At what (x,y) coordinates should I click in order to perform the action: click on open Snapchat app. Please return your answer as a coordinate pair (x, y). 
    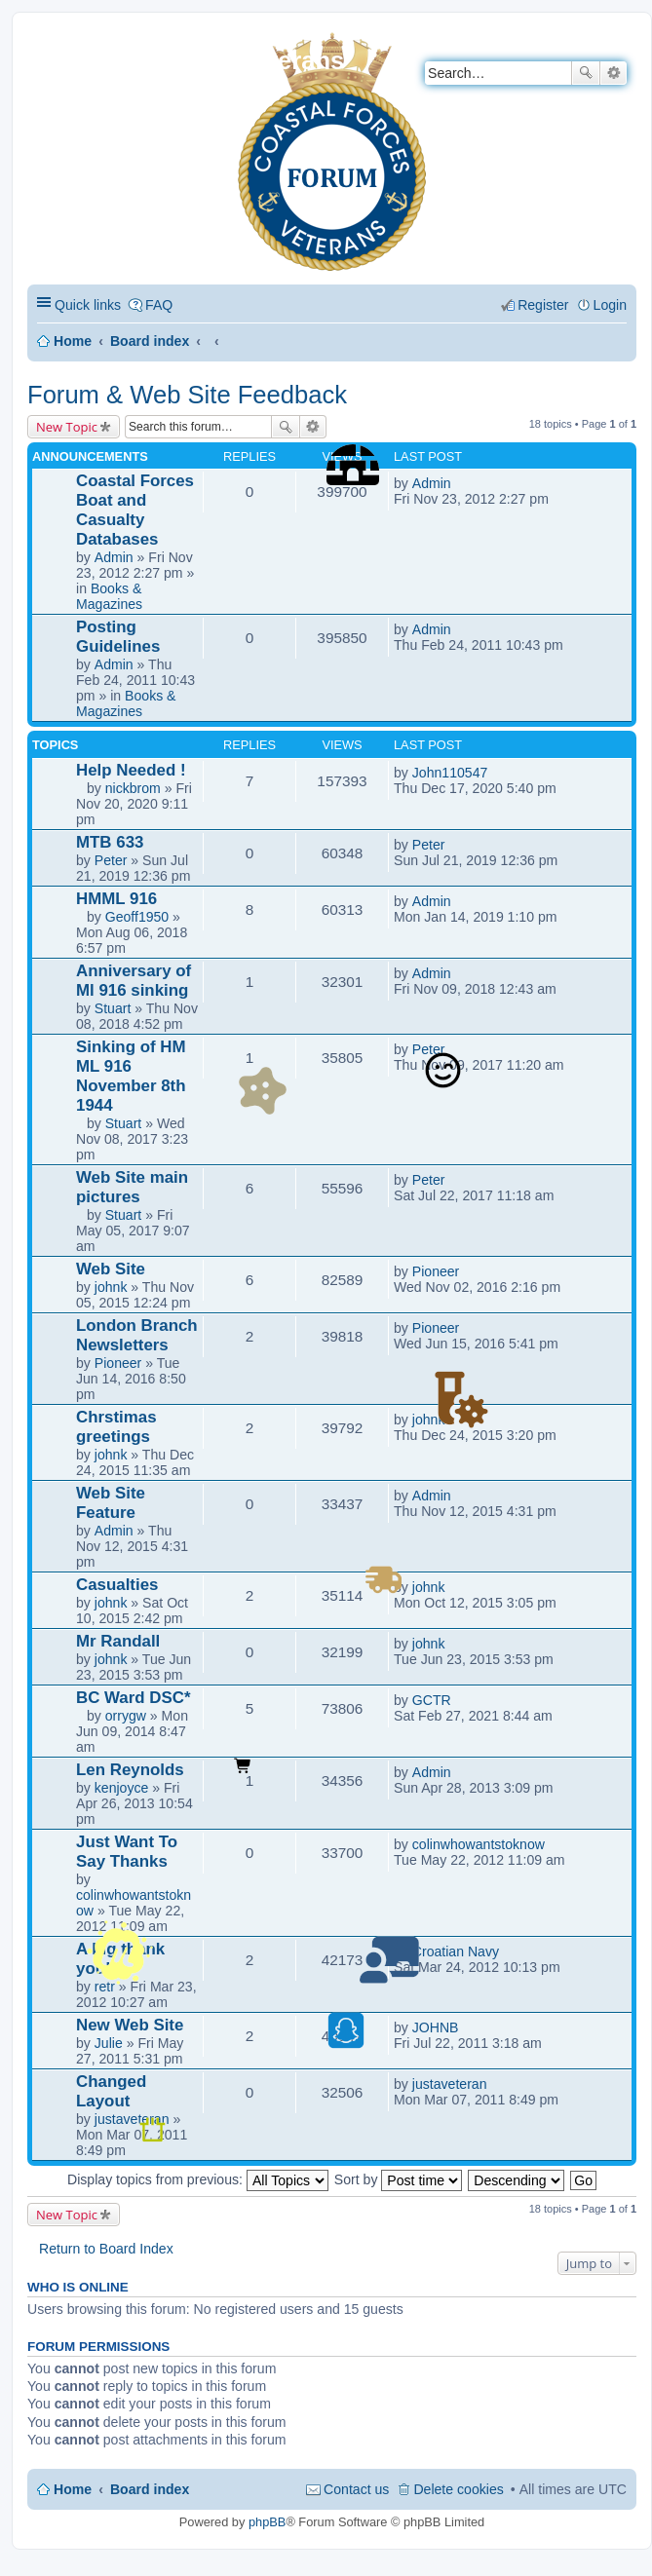
    Looking at the image, I should click on (346, 2030).